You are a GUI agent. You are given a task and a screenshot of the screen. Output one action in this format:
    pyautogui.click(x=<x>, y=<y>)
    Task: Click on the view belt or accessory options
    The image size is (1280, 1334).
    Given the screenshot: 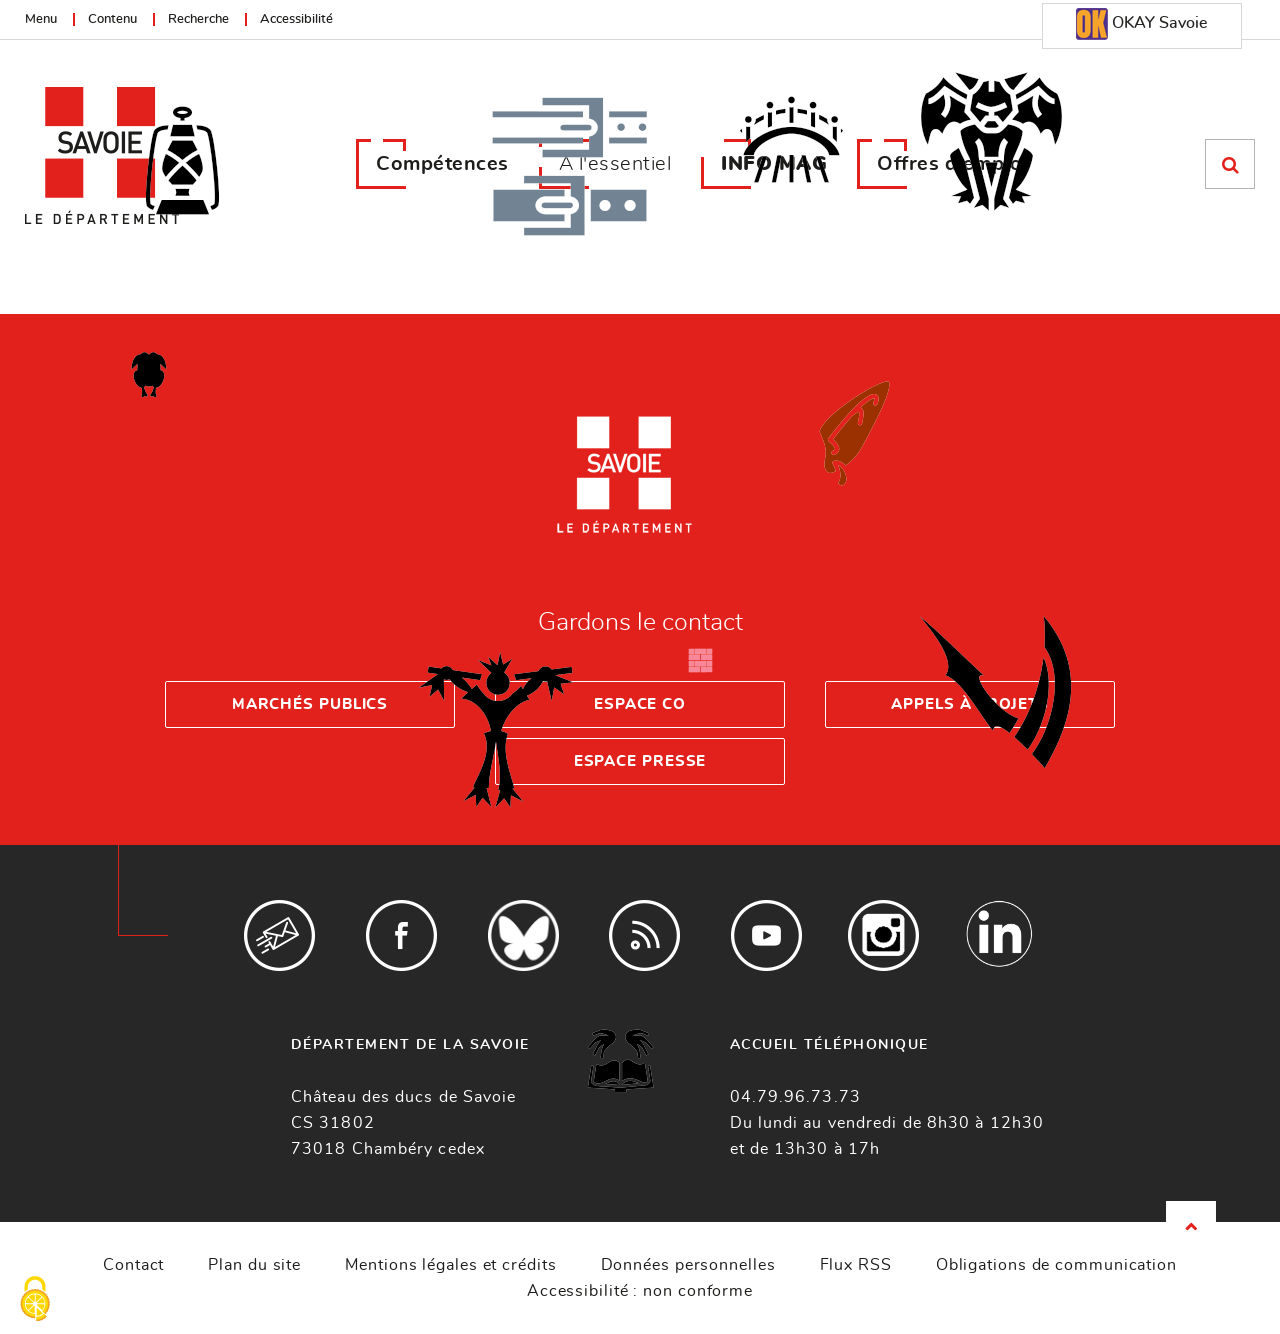 What is the action you would take?
    pyautogui.click(x=569, y=167)
    